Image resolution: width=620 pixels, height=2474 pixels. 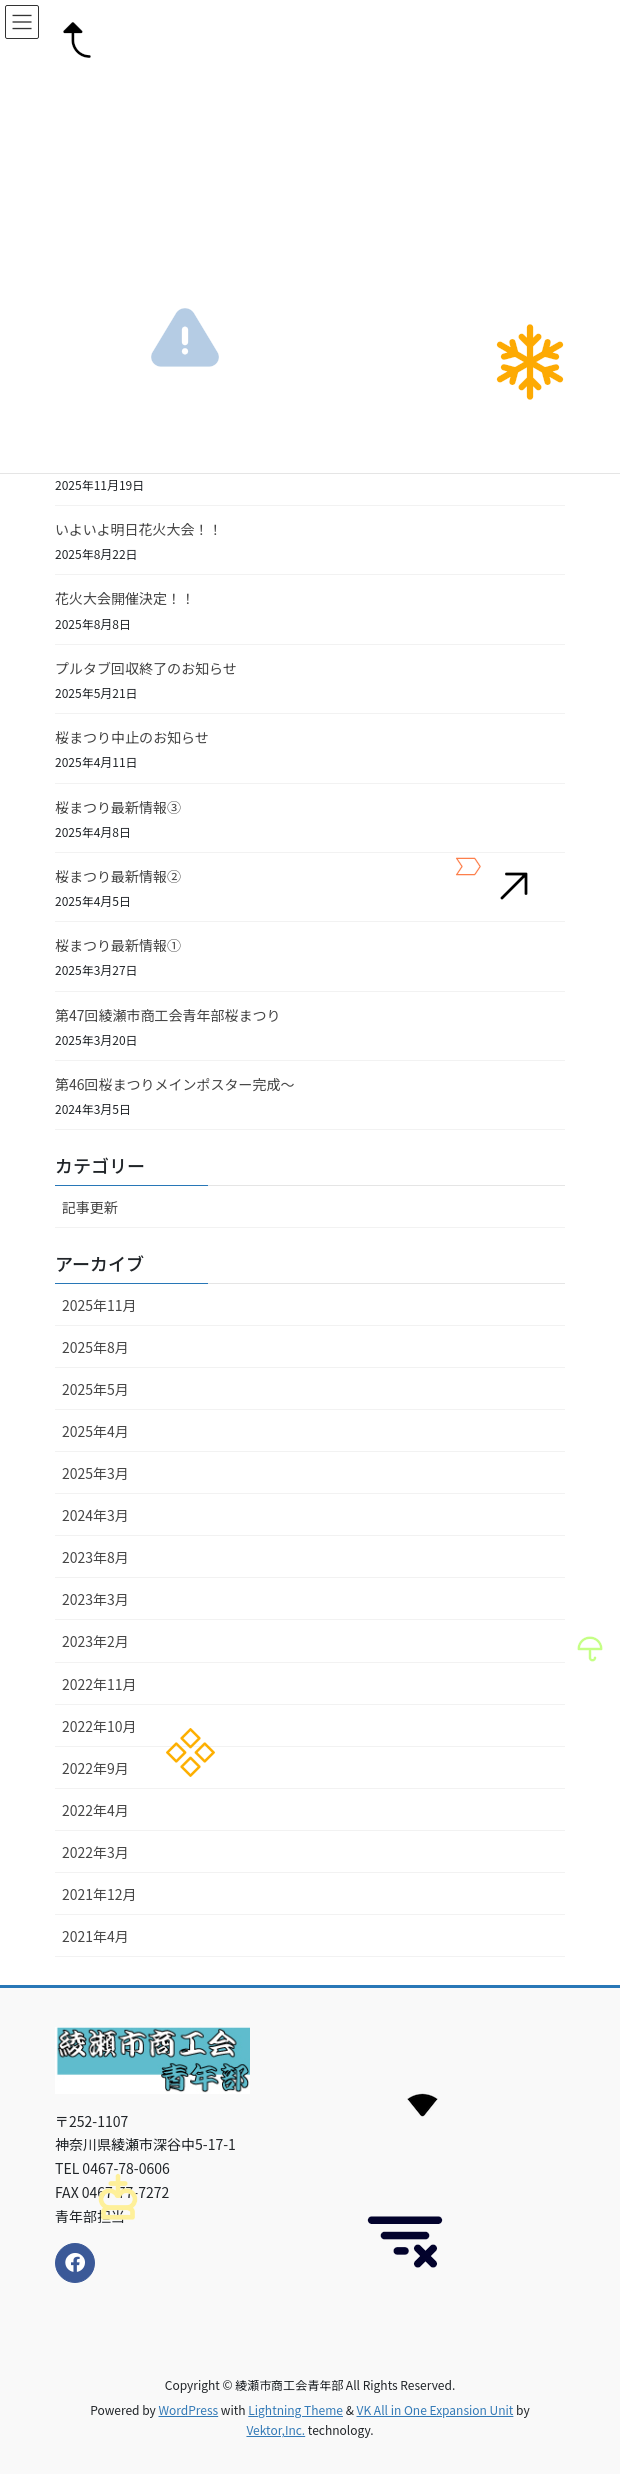 I want to click on indicates full wifi signal strength, so click(x=422, y=2105).